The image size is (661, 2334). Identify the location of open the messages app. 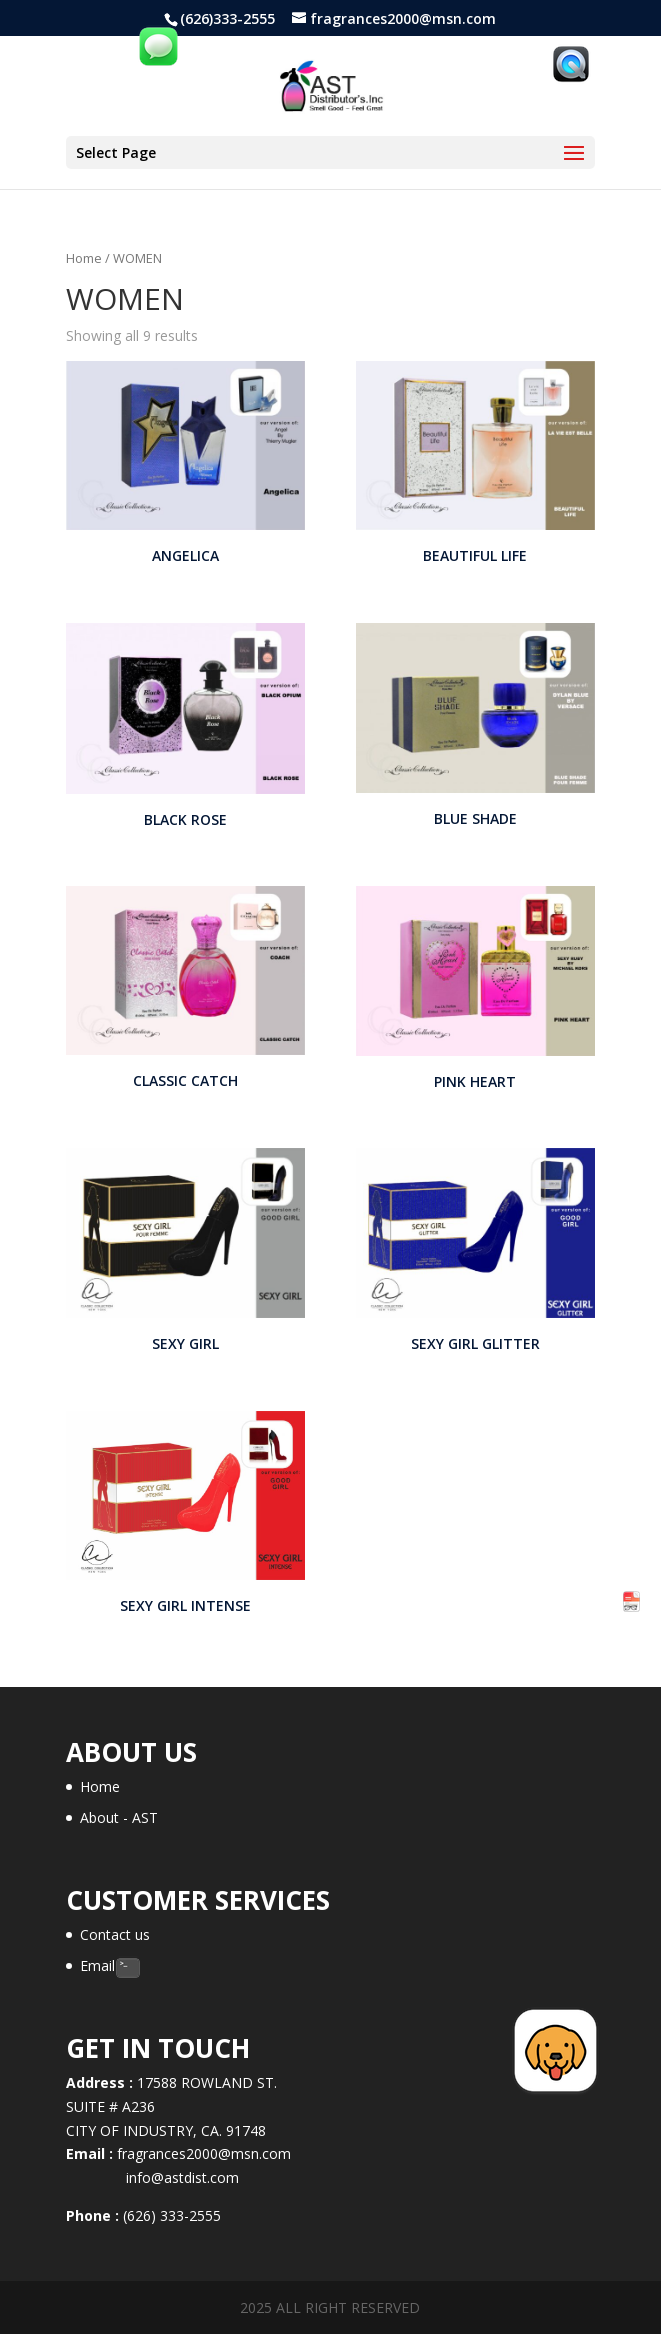
(158, 46).